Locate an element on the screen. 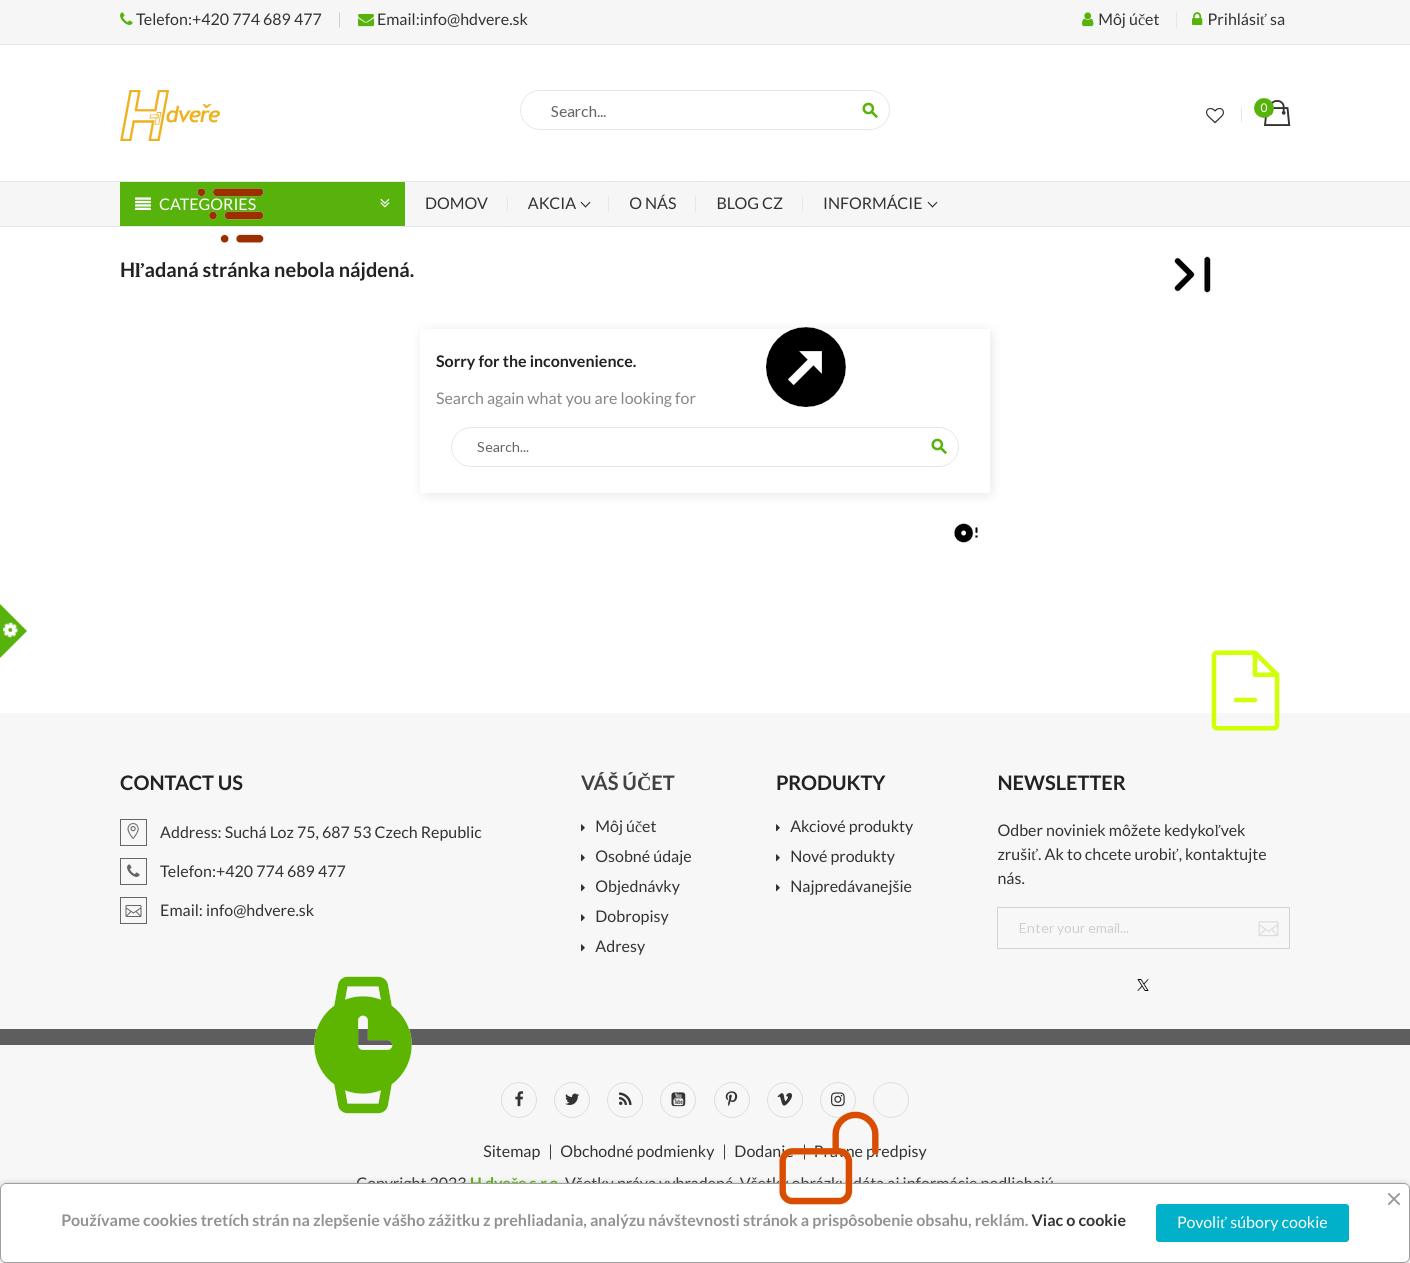  remove a file or document is located at coordinates (1245, 690).